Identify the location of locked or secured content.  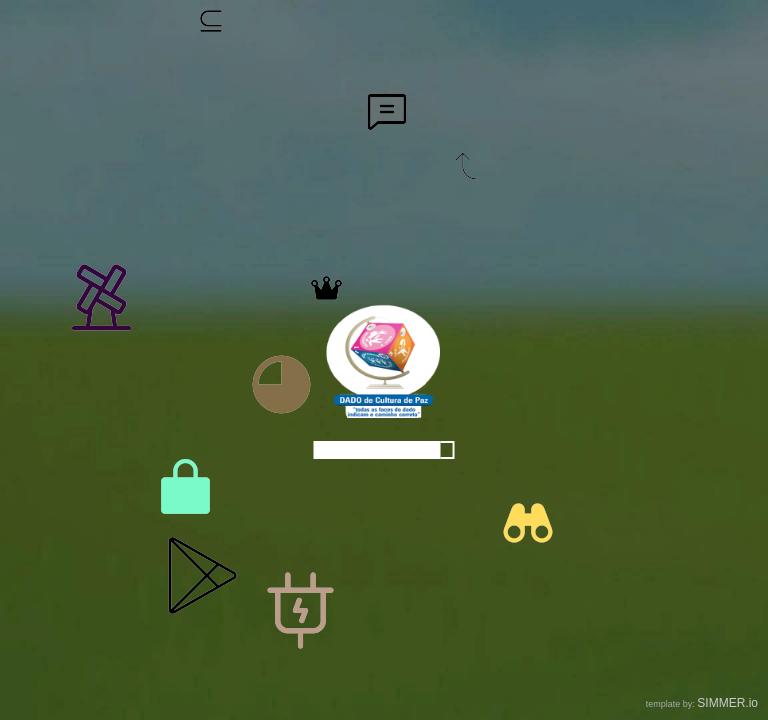
(185, 489).